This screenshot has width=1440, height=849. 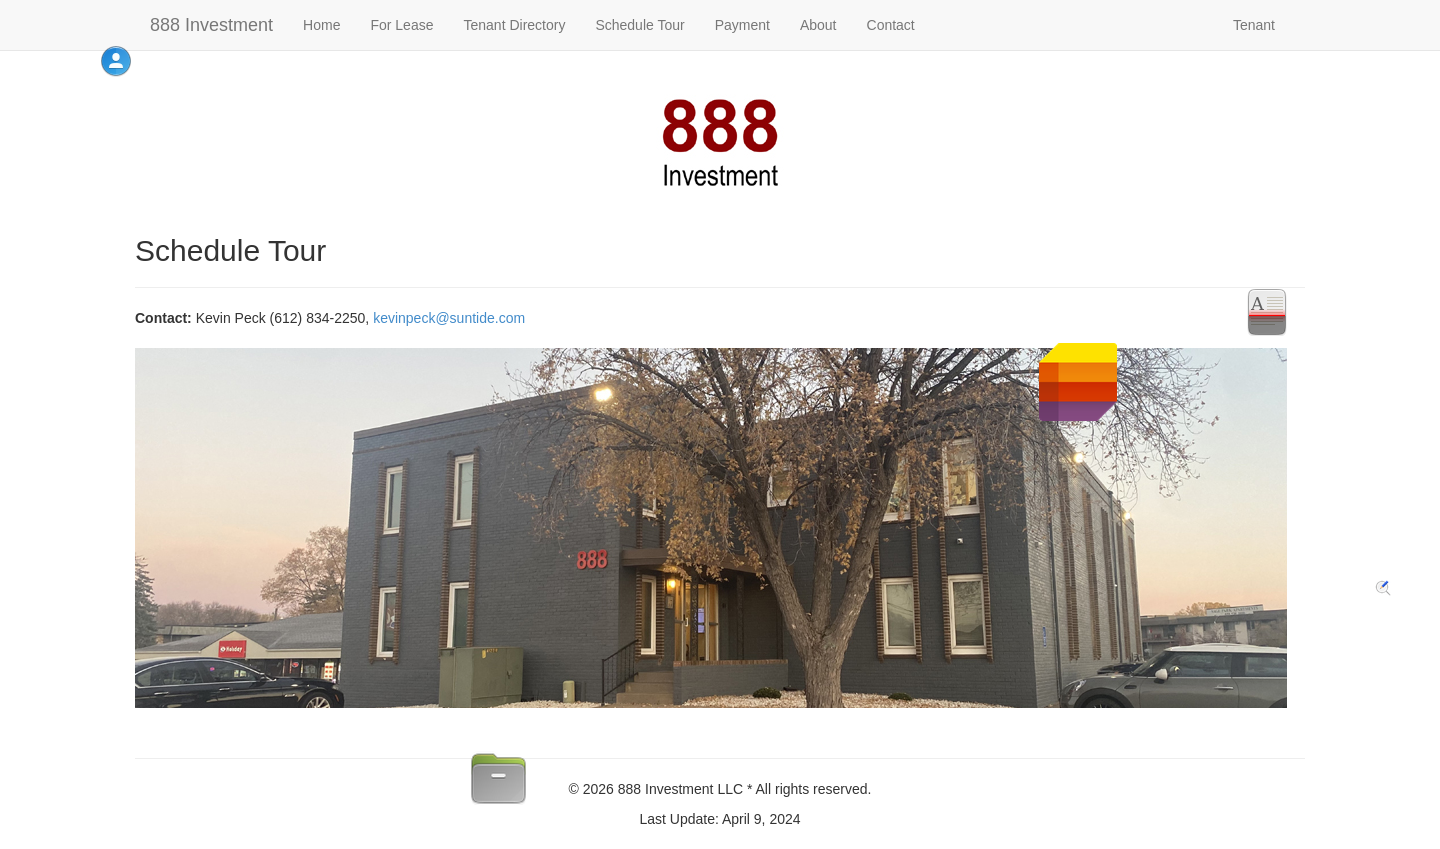 I want to click on open the lists app, so click(x=1078, y=382).